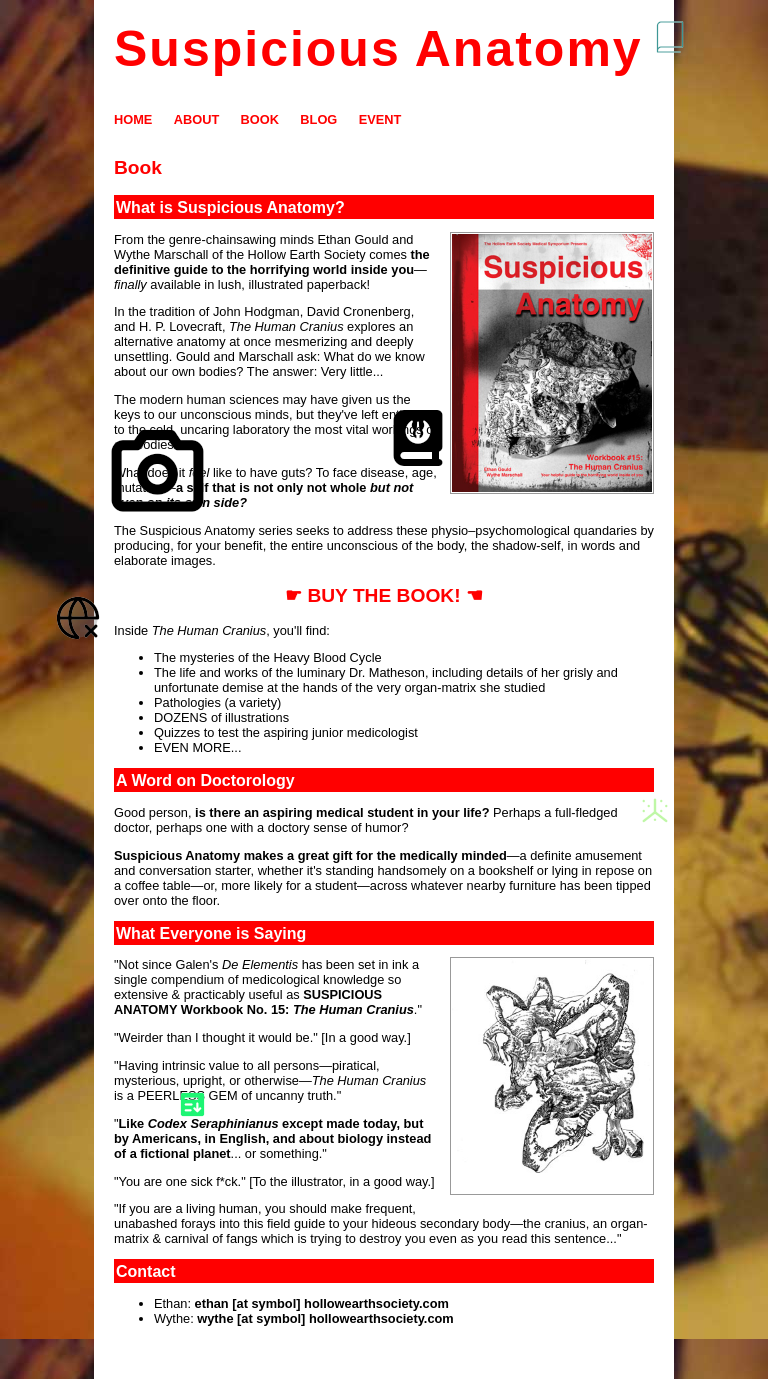 This screenshot has height=1379, width=768. Describe the element at coordinates (157, 472) in the screenshot. I see `take a photo` at that location.